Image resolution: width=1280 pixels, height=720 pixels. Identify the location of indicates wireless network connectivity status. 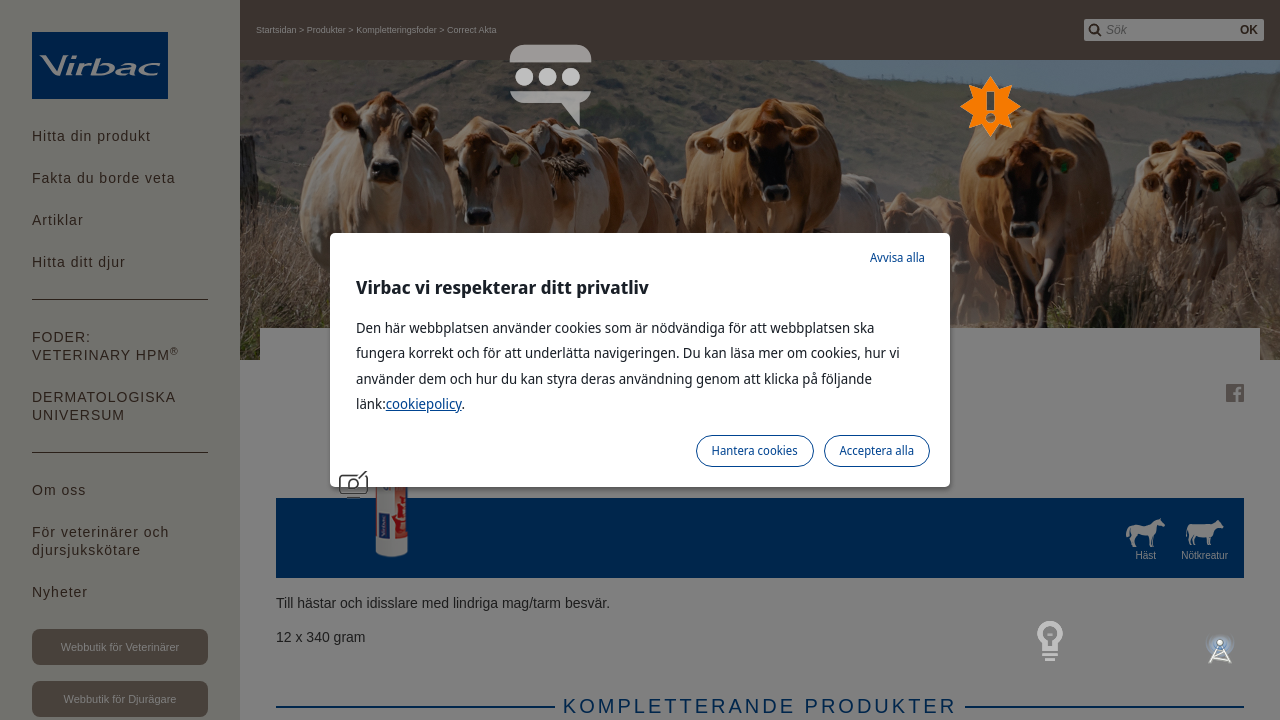
(1220, 649).